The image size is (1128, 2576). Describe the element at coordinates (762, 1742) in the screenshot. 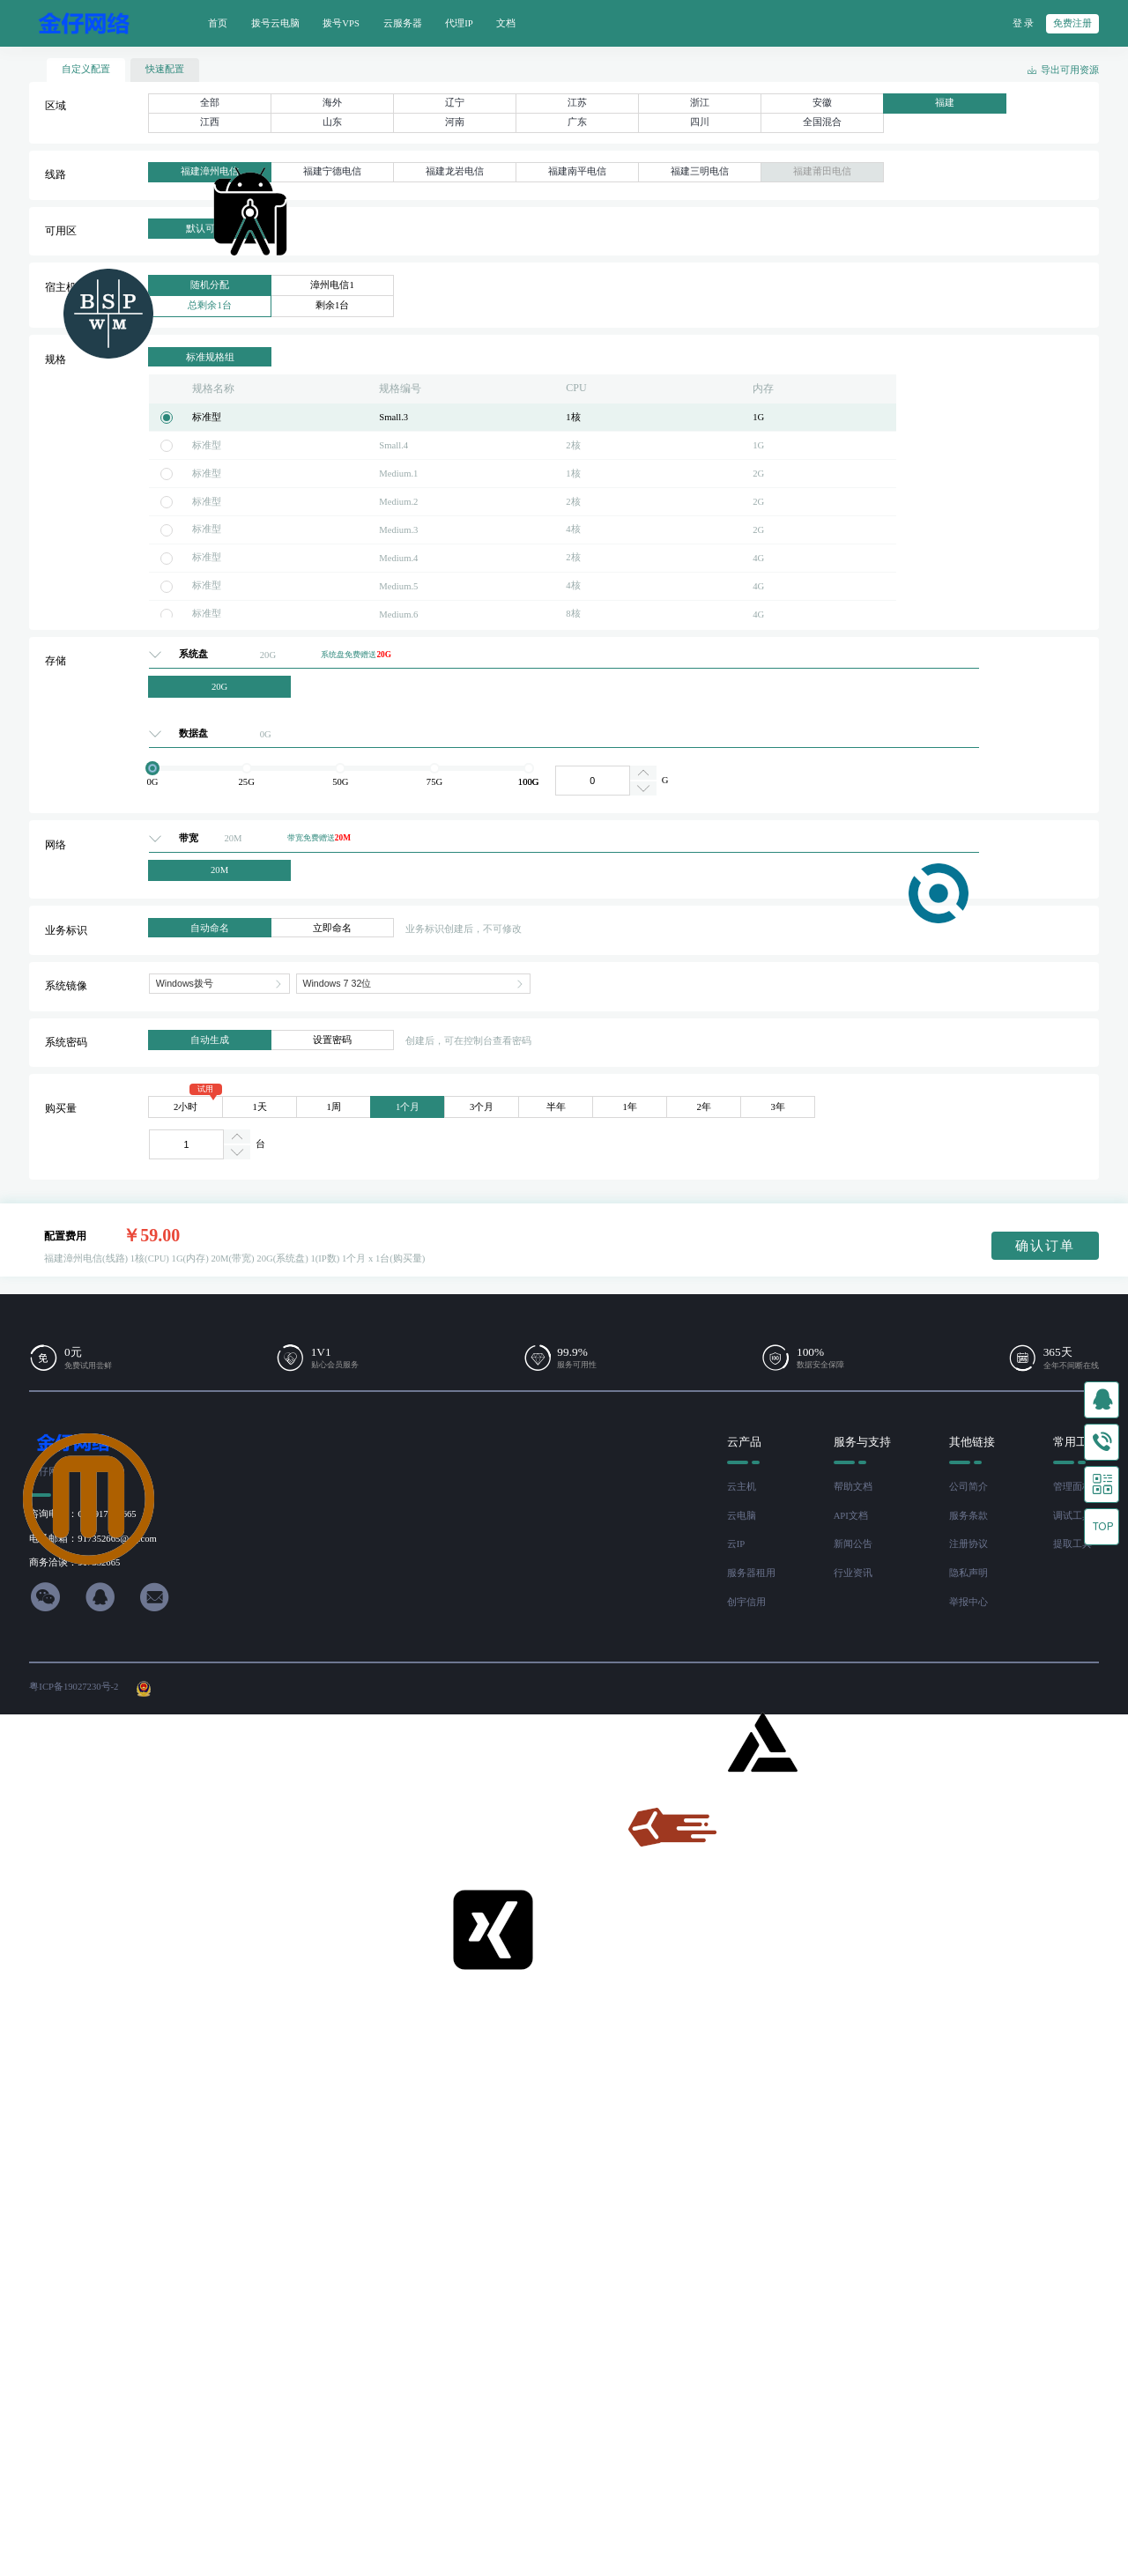

I see `Alchemy blockchain development platform logo` at that location.